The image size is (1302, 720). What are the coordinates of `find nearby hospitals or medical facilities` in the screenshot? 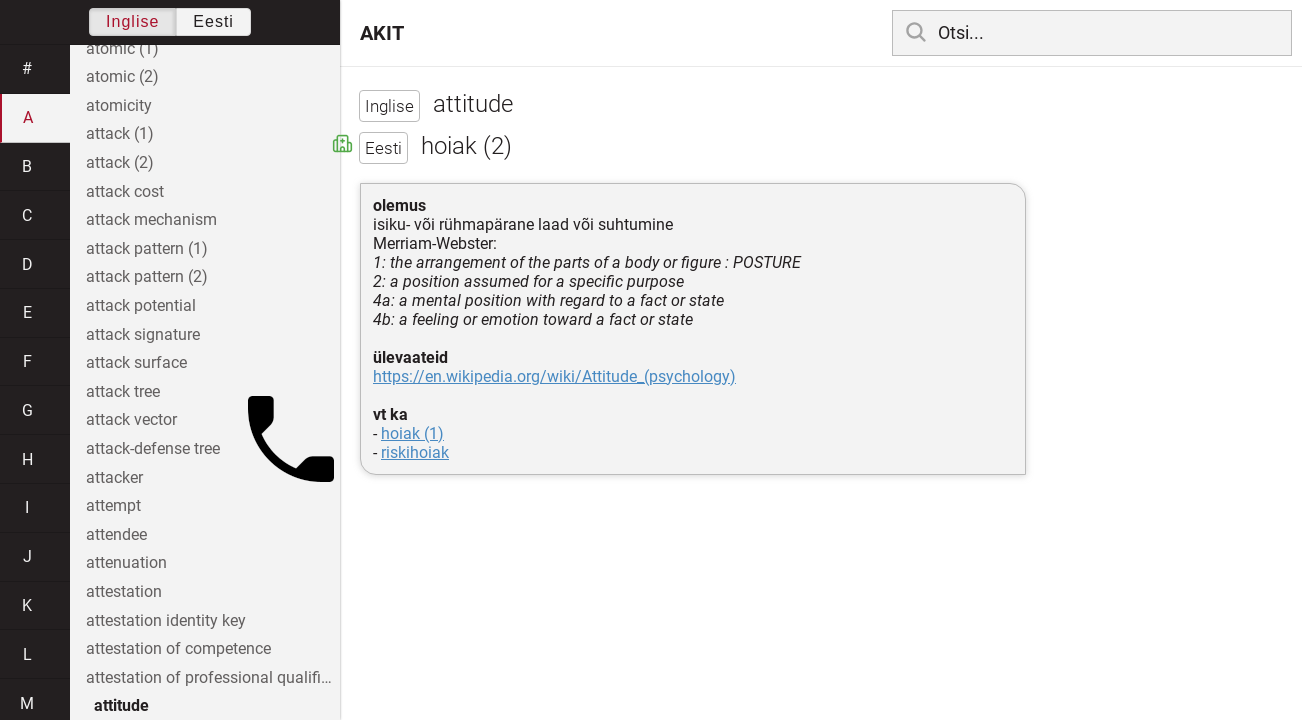 It's located at (342, 143).